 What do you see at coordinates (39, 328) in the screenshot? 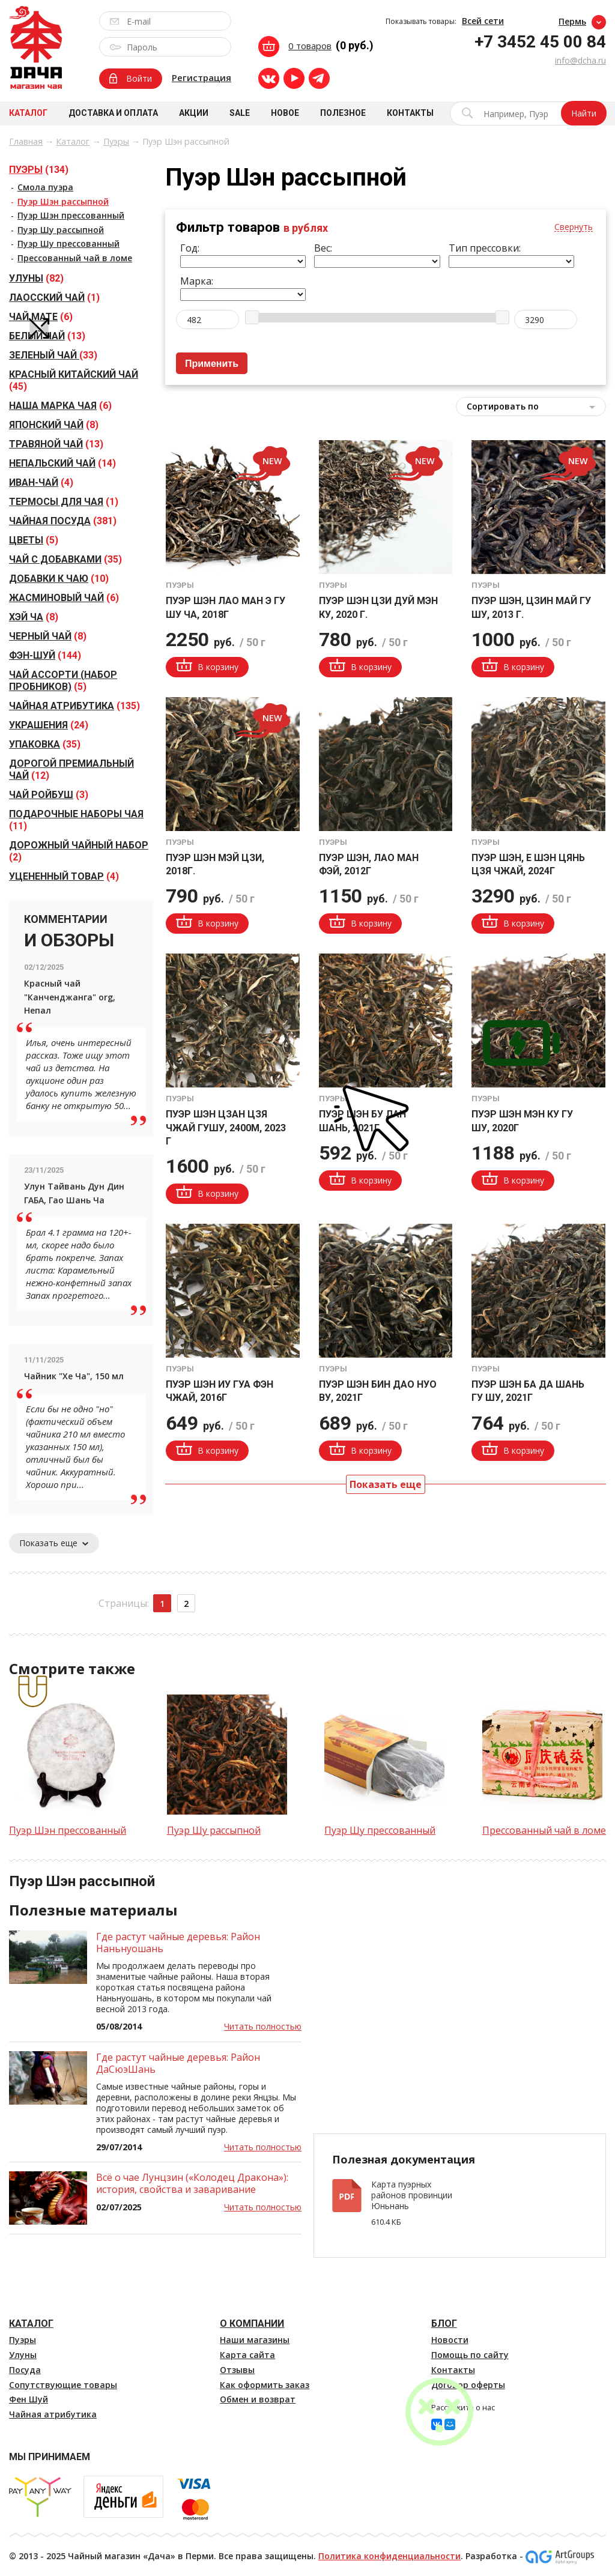
I see `shuffle or randomize playback order` at bounding box center [39, 328].